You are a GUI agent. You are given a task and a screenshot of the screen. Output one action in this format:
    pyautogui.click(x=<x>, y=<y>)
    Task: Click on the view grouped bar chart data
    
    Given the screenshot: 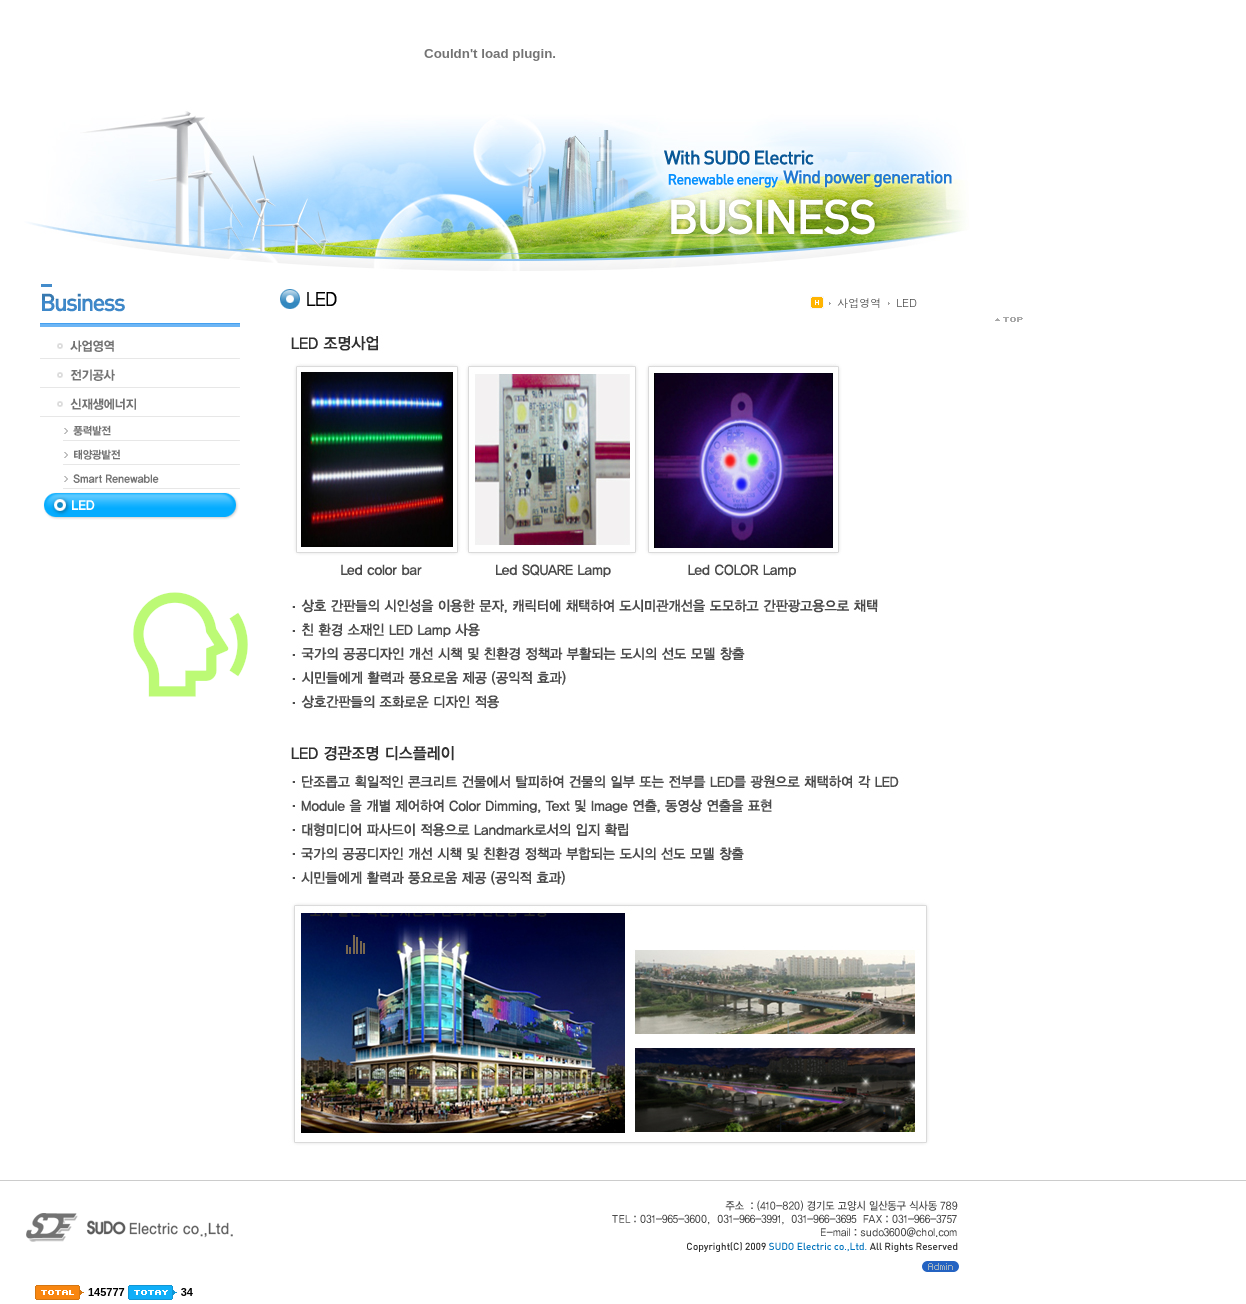 What is the action you would take?
    pyautogui.click(x=356, y=945)
    